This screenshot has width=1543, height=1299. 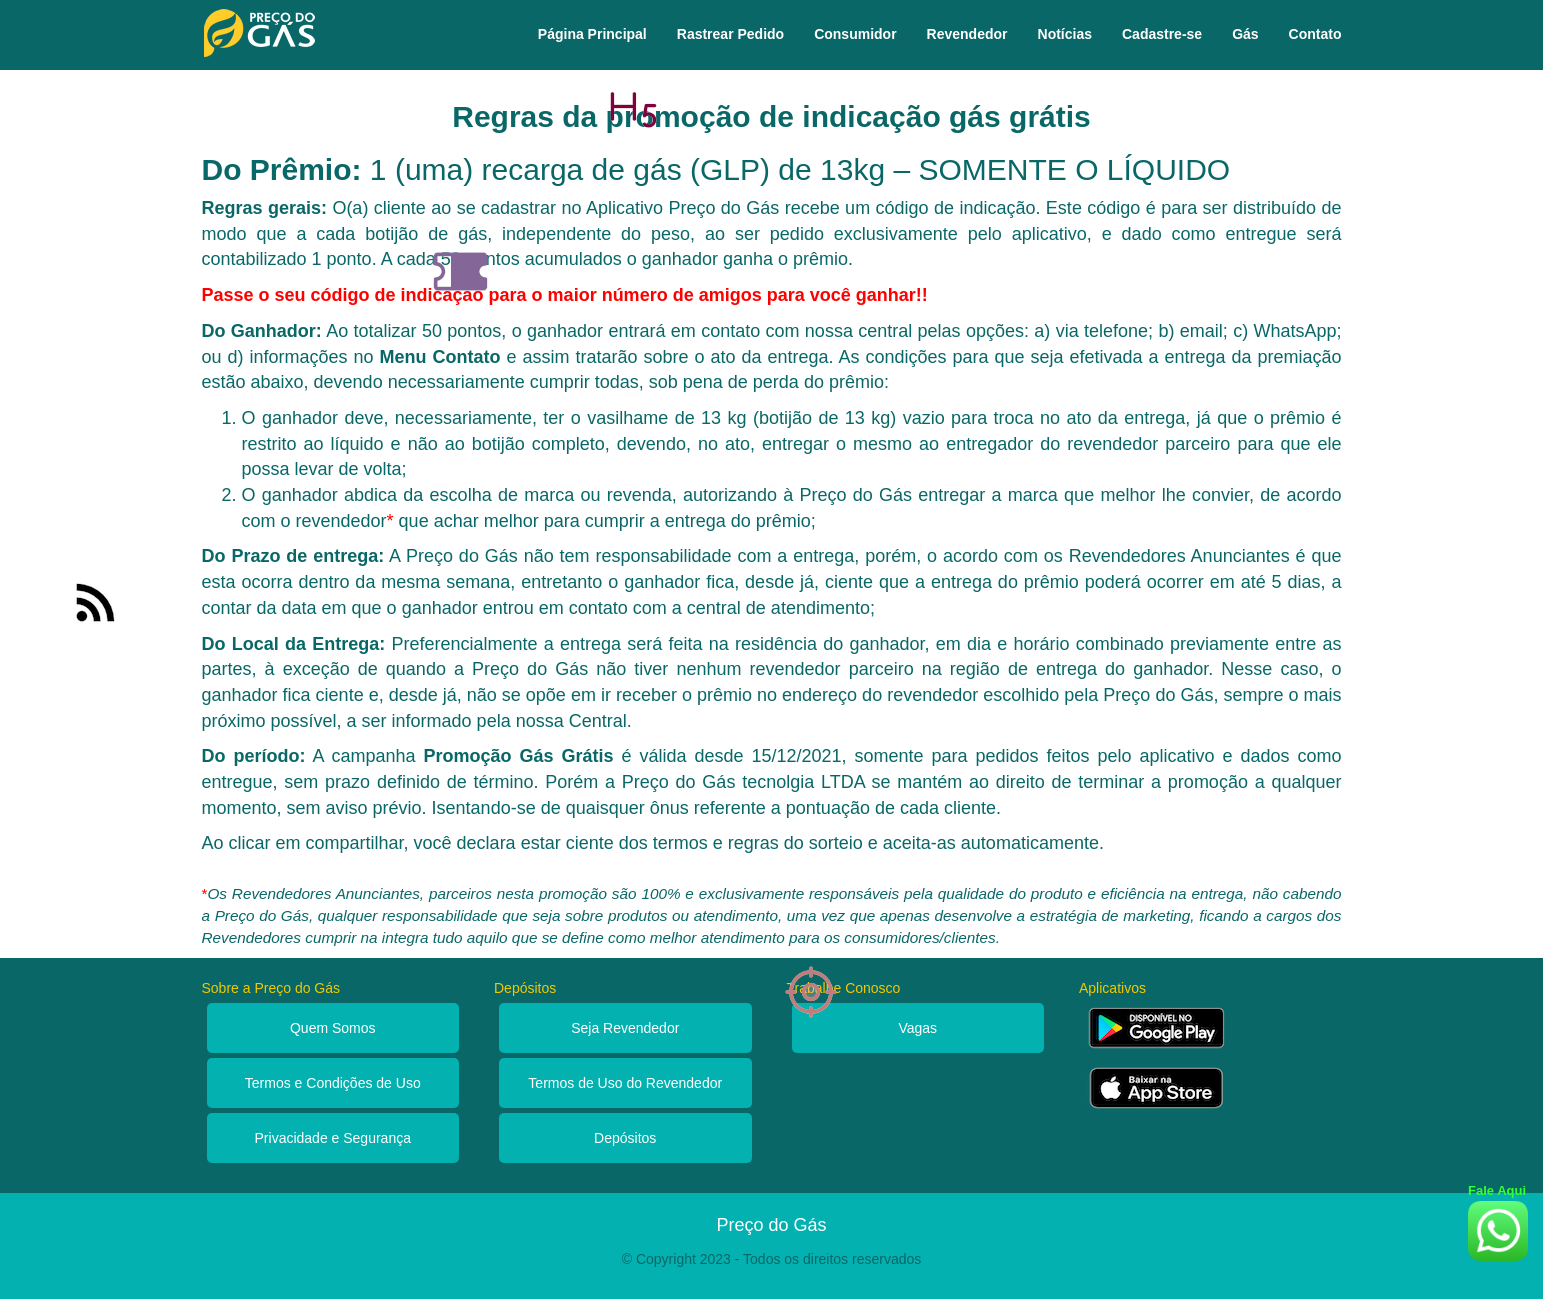 What do you see at coordinates (631, 109) in the screenshot?
I see `format text as heading level 5` at bounding box center [631, 109].